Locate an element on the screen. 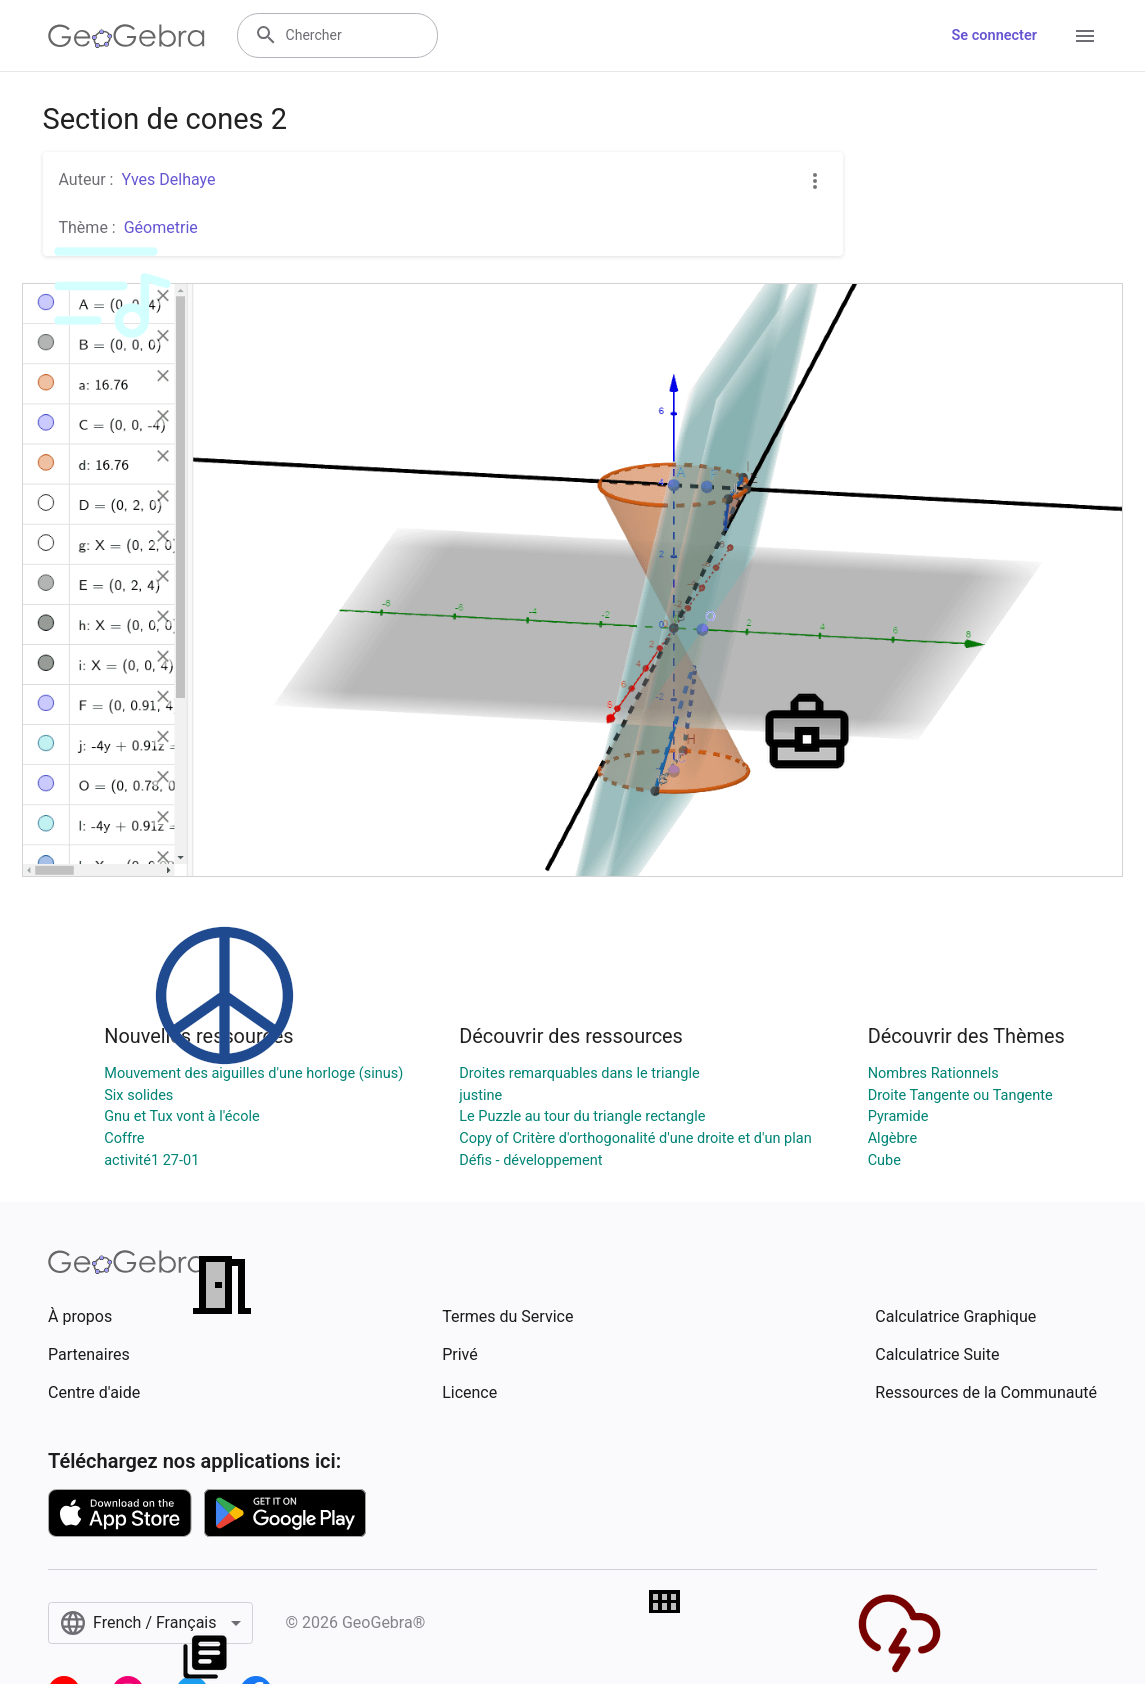 The image size is (1145, 1684). enter or access a meeting room is located at coordinates (222, 1285).